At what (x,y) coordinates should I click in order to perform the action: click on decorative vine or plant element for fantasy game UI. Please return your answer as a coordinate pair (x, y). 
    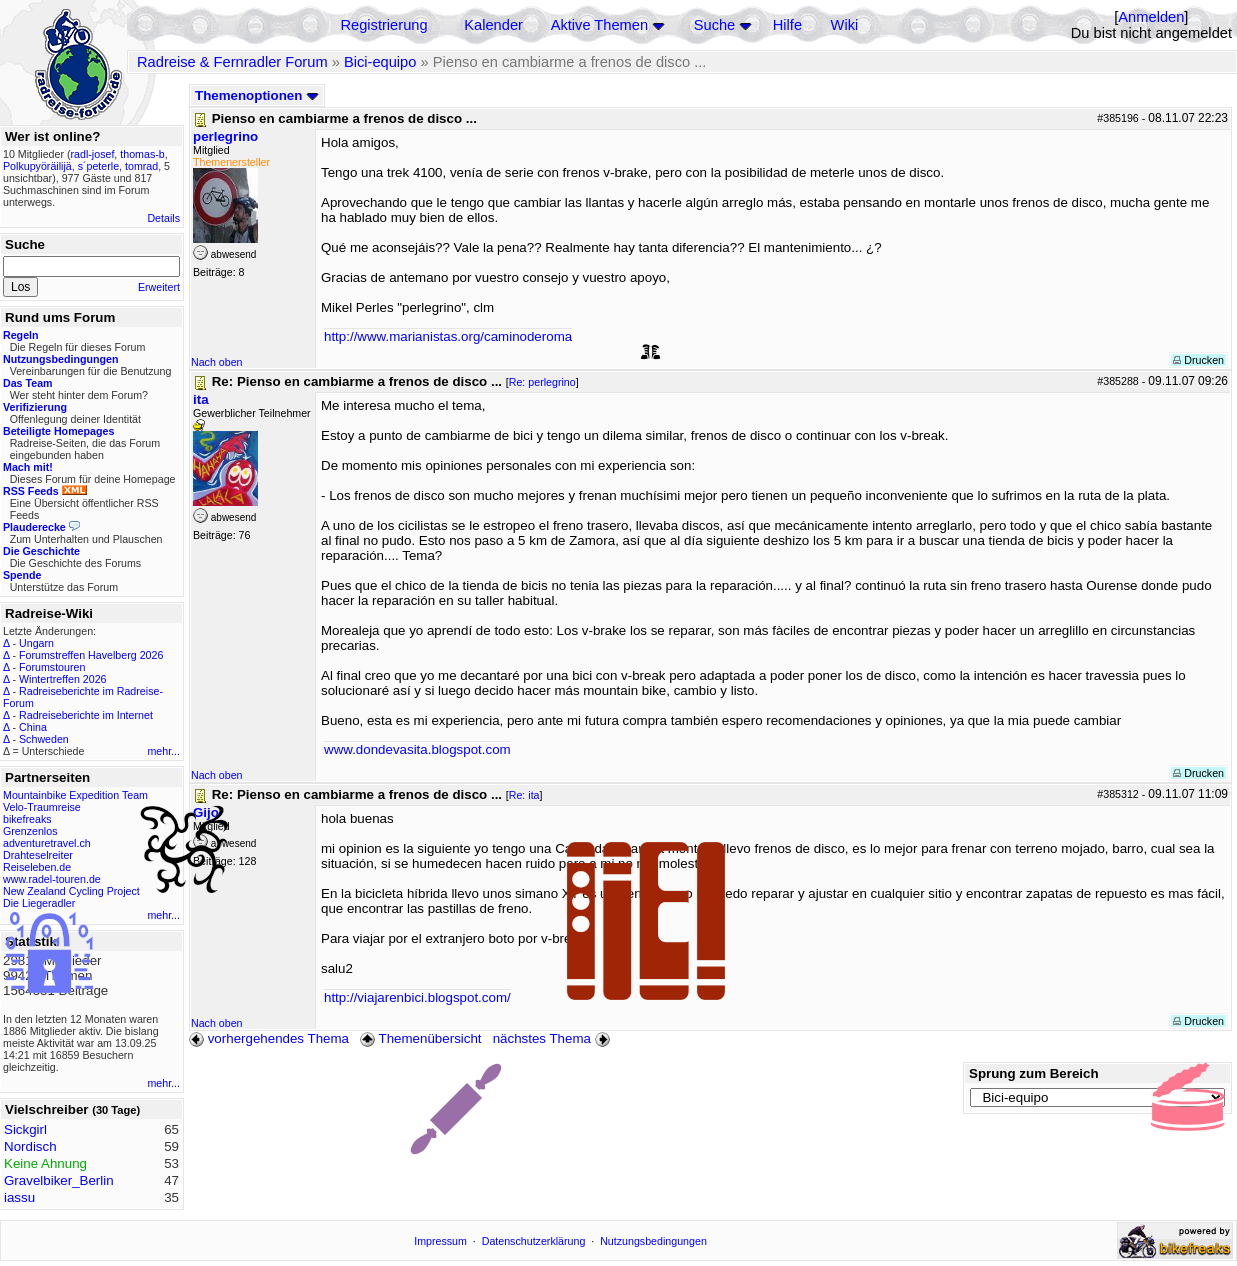
    Looking at the image, I should click on (184, 849).